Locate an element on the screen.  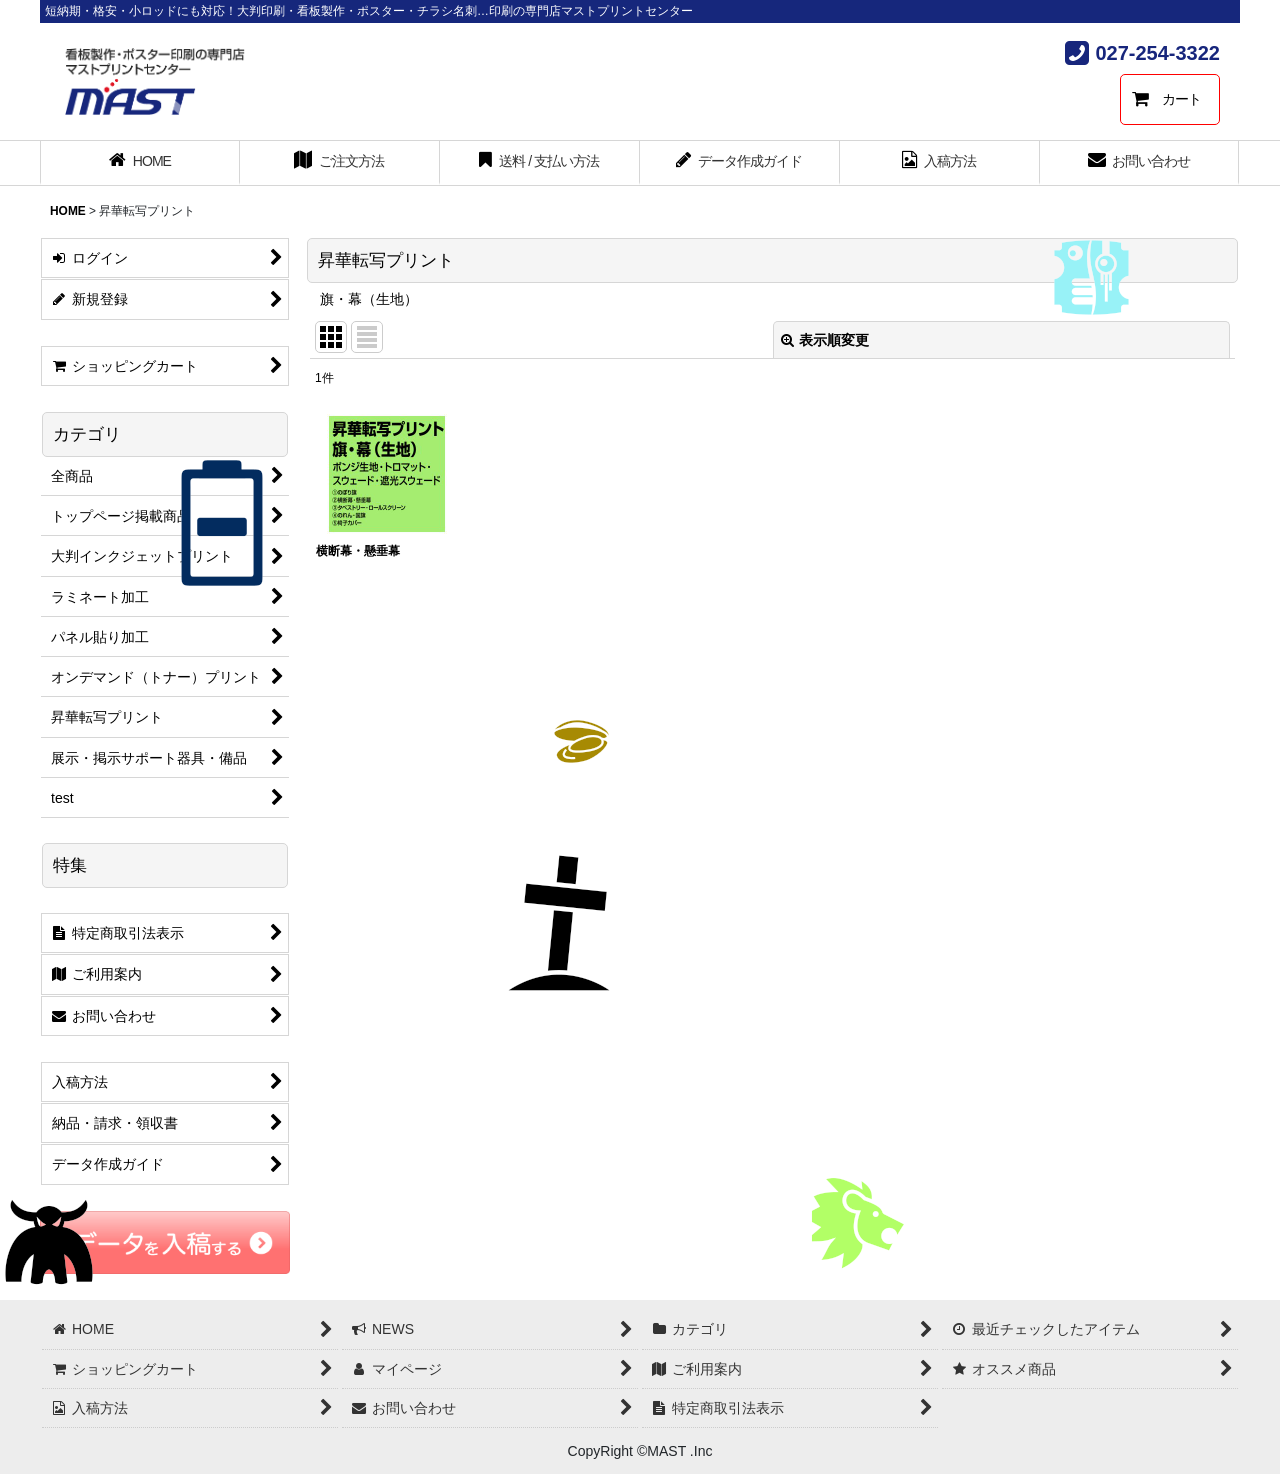
represents a lion character or avatar in a game is located at coordinates (858, 1224).